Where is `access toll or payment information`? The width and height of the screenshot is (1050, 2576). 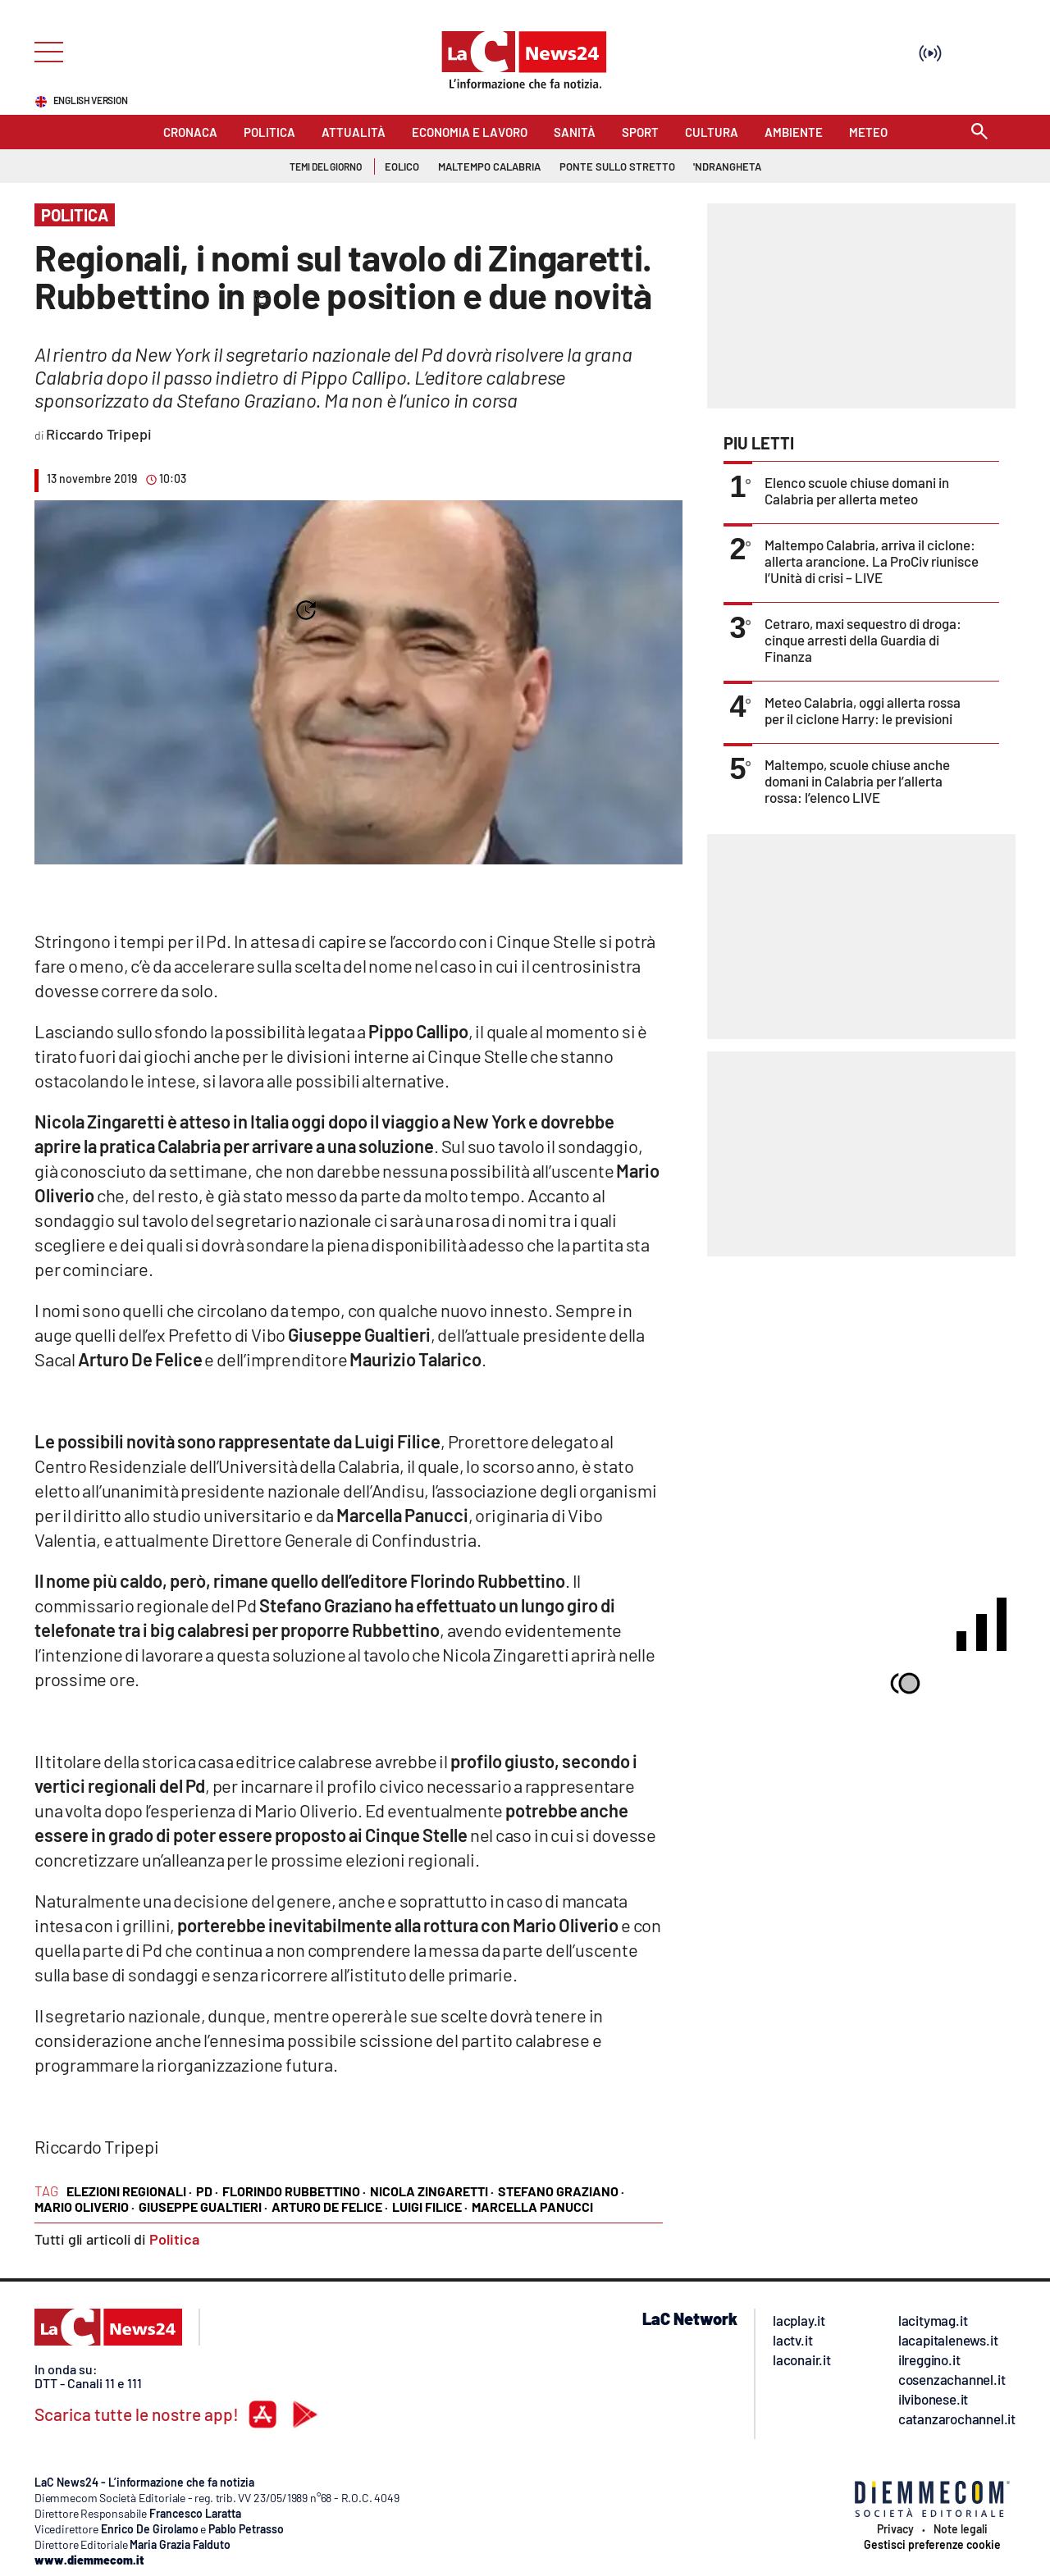
access toll or payment information is located at coordinates (905, 1683).